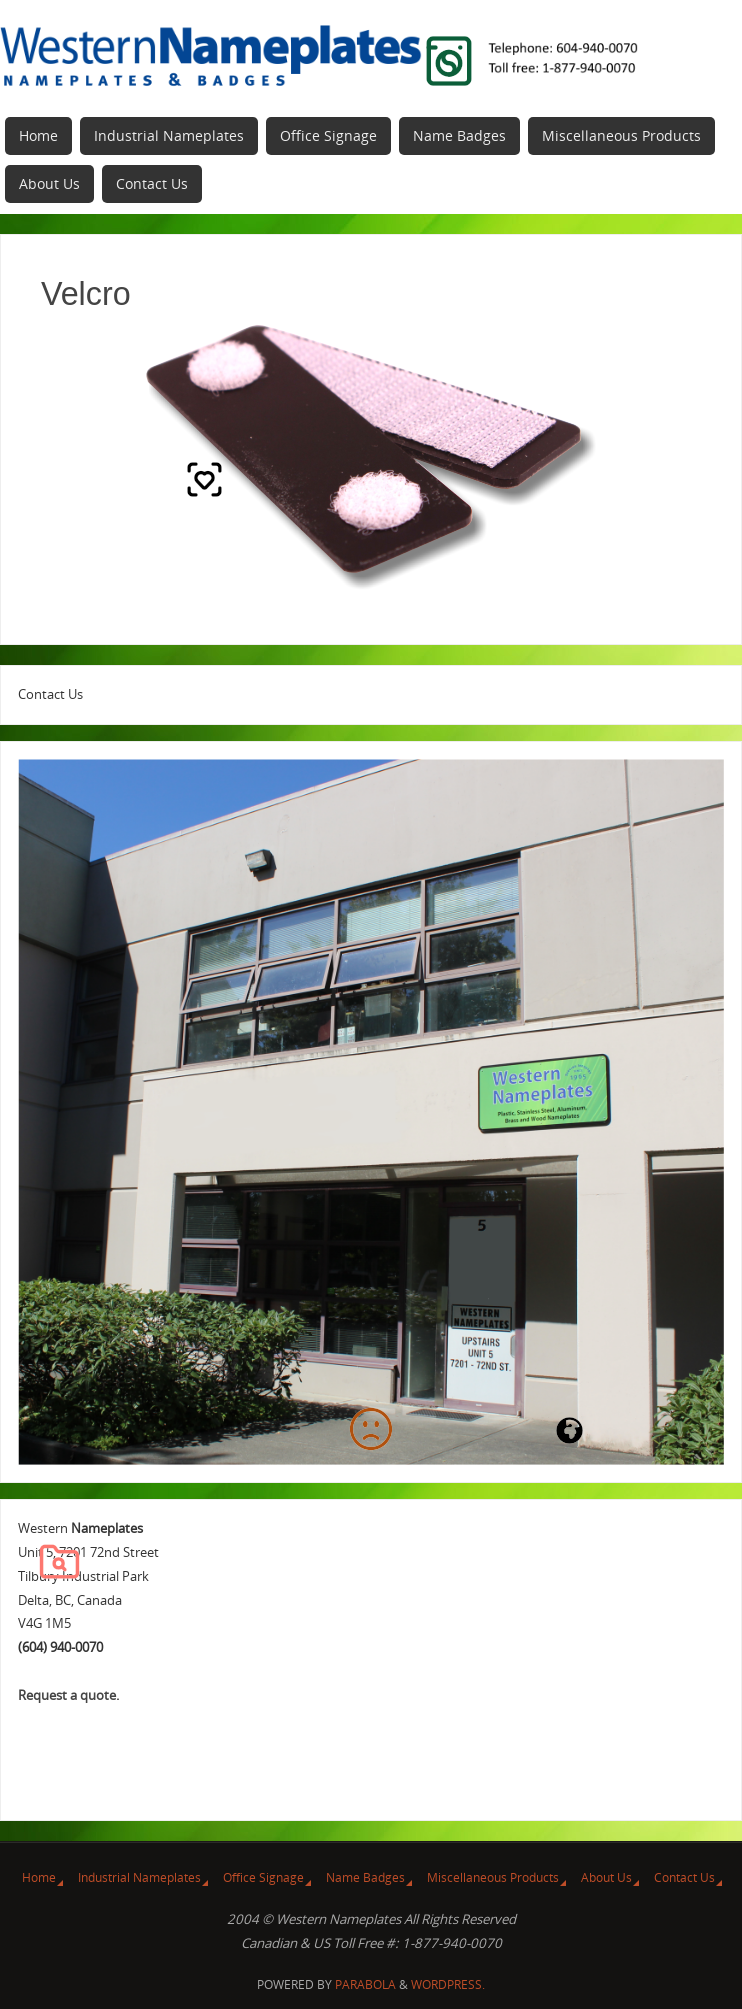 This screenshot has height=2009, width=742. What do you see at coordinates (449, 61) in the screenshot?
I see `access laundry or appliance settings` at bounding box center [449, 61].